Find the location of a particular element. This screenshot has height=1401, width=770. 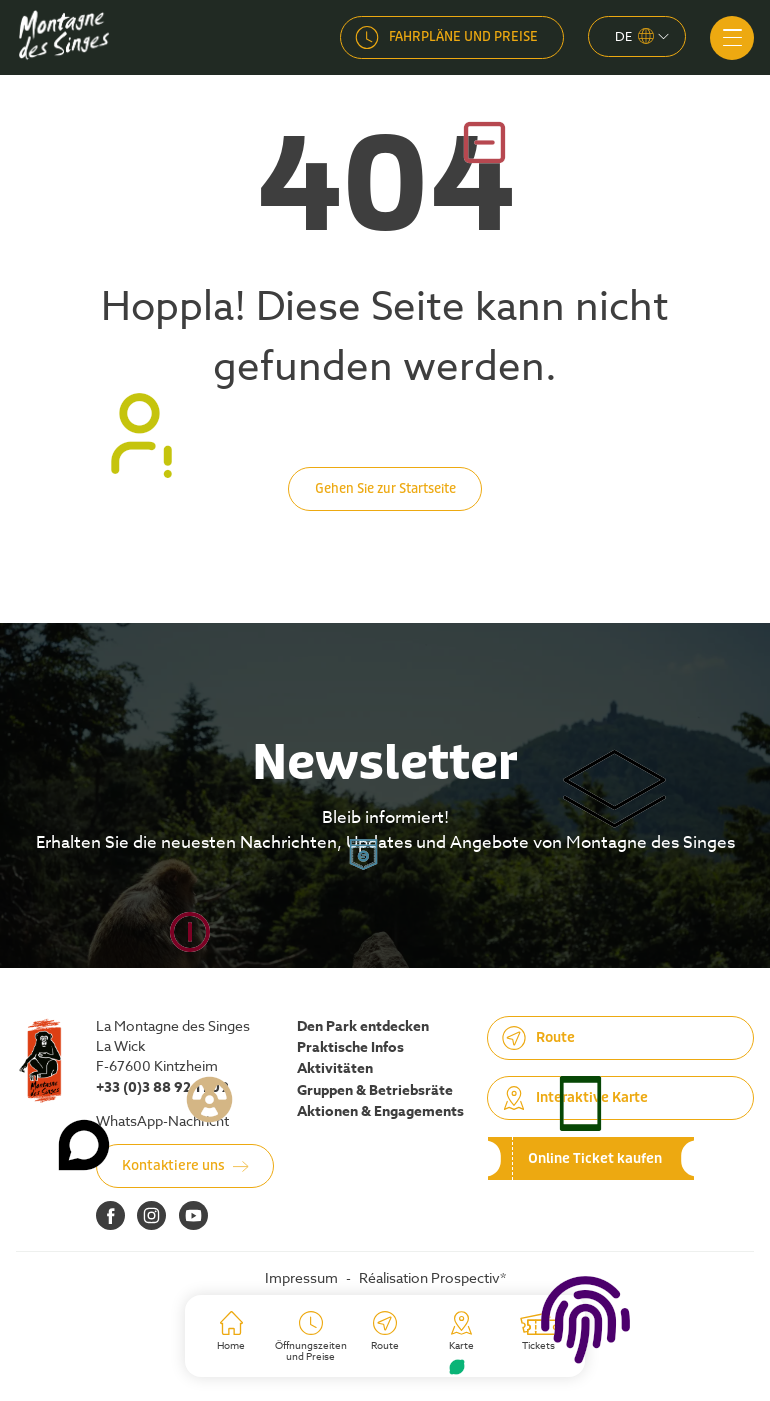

indicates citrus or lemon flavor is located at coordinates (457, 1367).